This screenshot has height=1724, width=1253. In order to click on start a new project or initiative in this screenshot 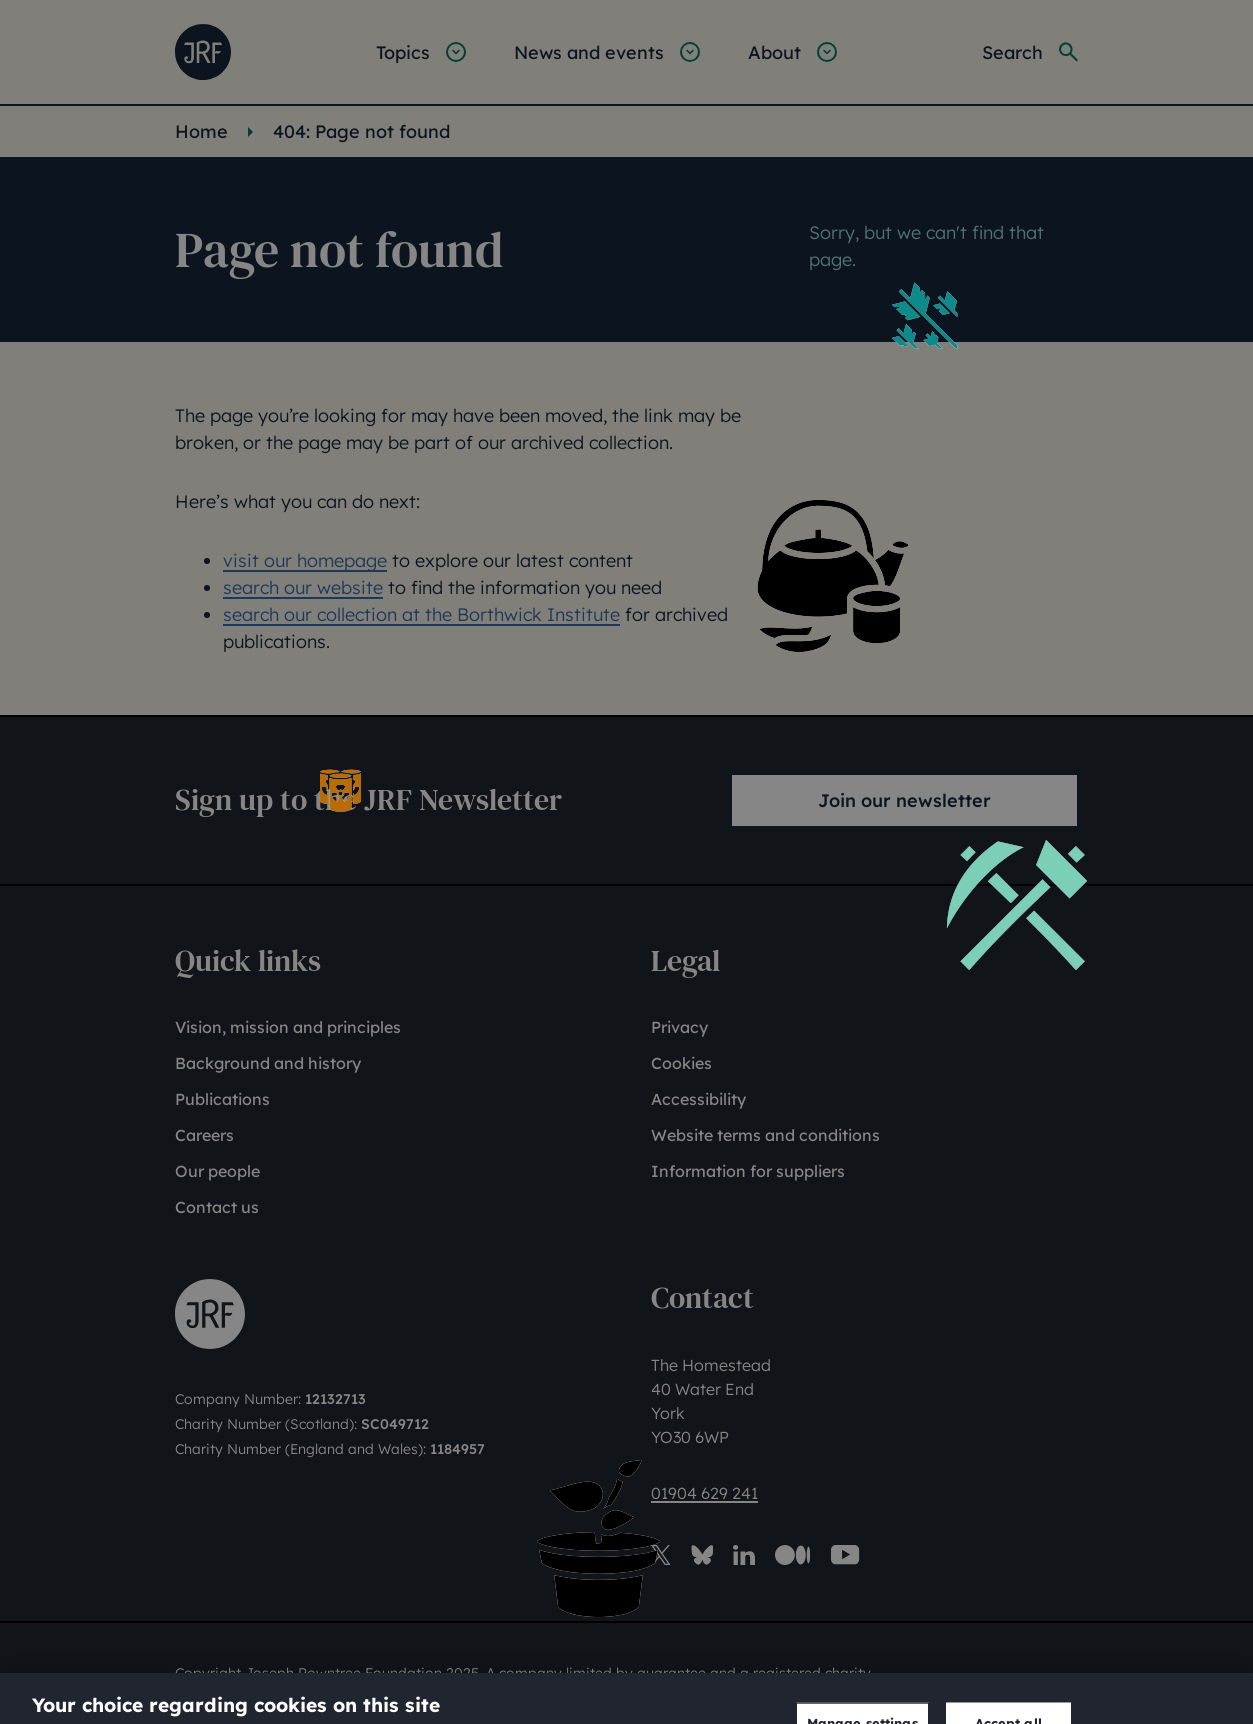, I will do `click(598, 1538)`.